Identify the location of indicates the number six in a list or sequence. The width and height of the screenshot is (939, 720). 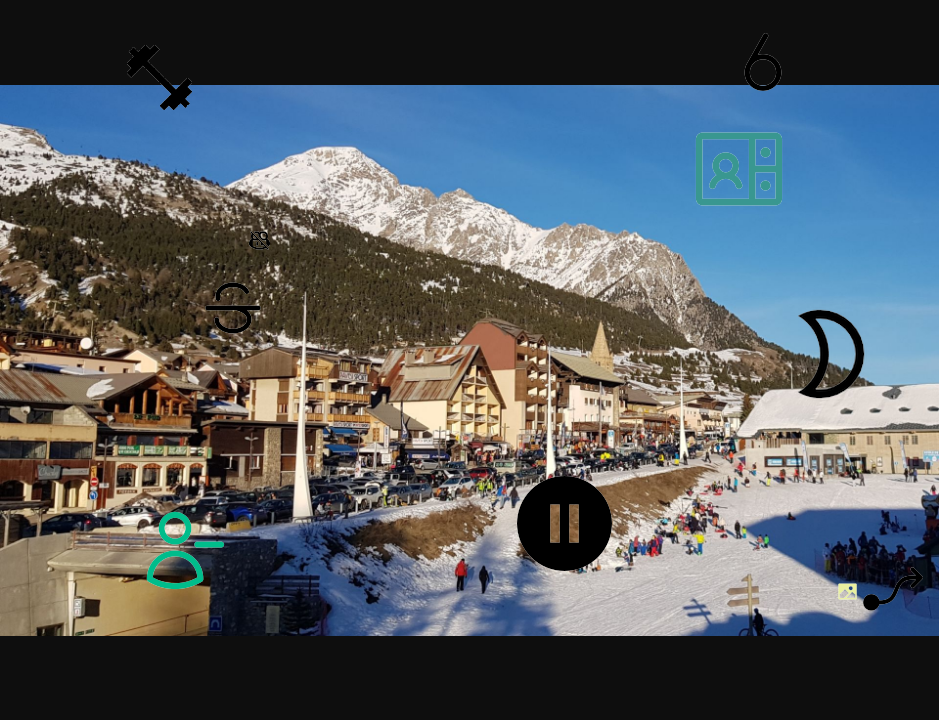
(763, 62).